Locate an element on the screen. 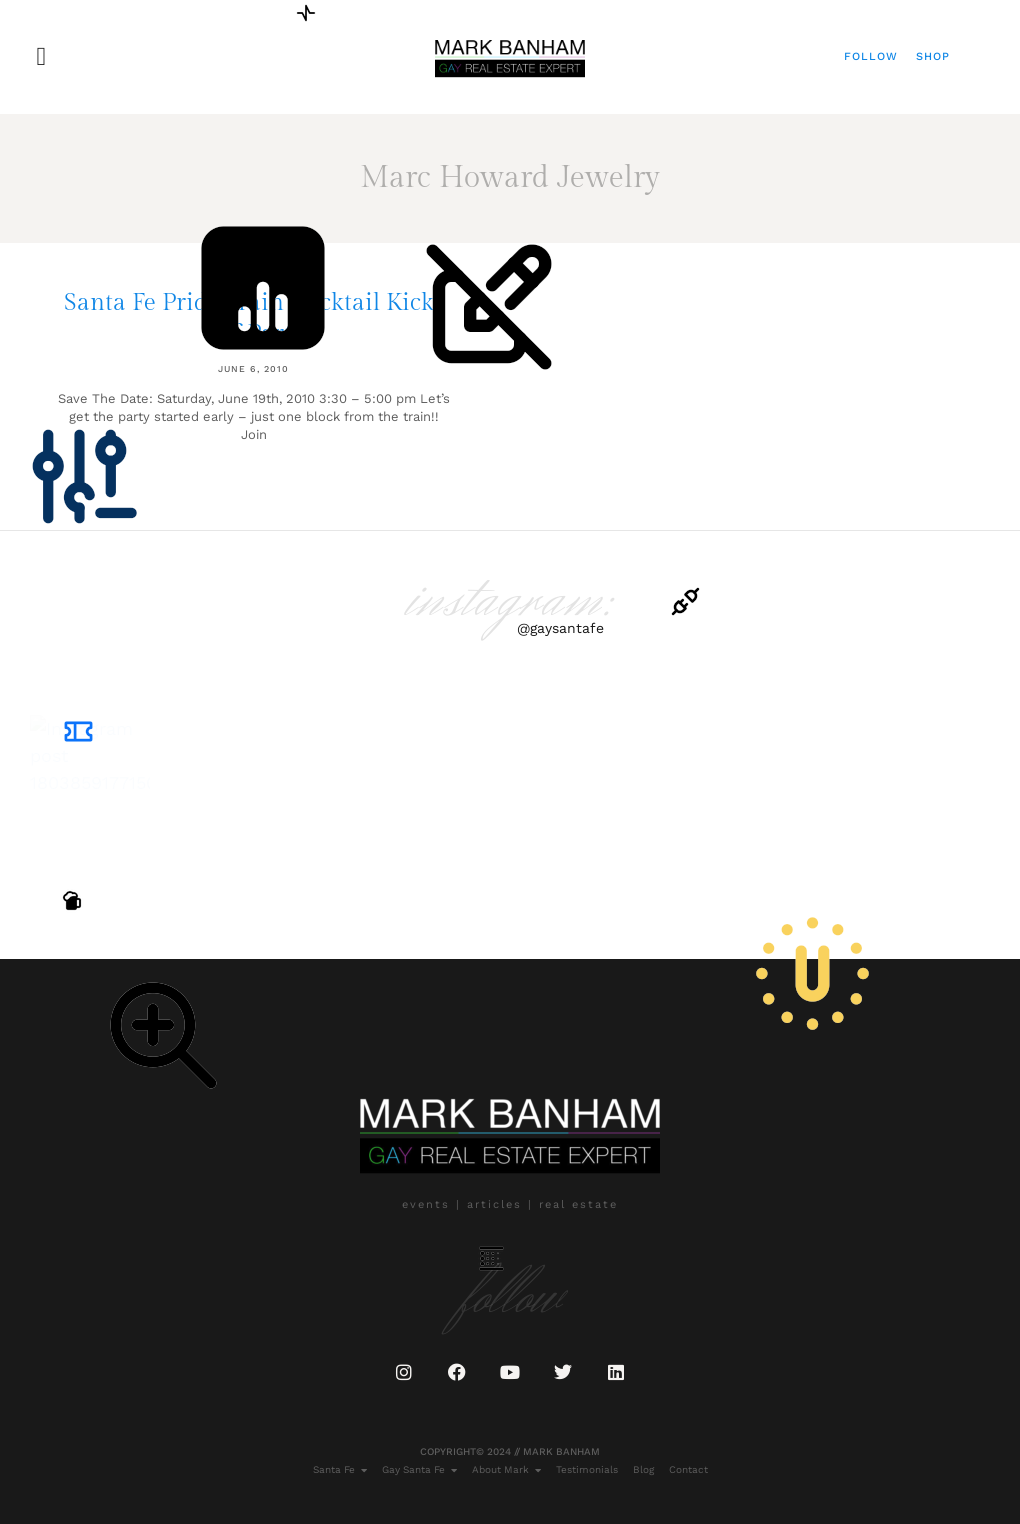  find nearby bars or pubs is located at coordinates (72, 901).